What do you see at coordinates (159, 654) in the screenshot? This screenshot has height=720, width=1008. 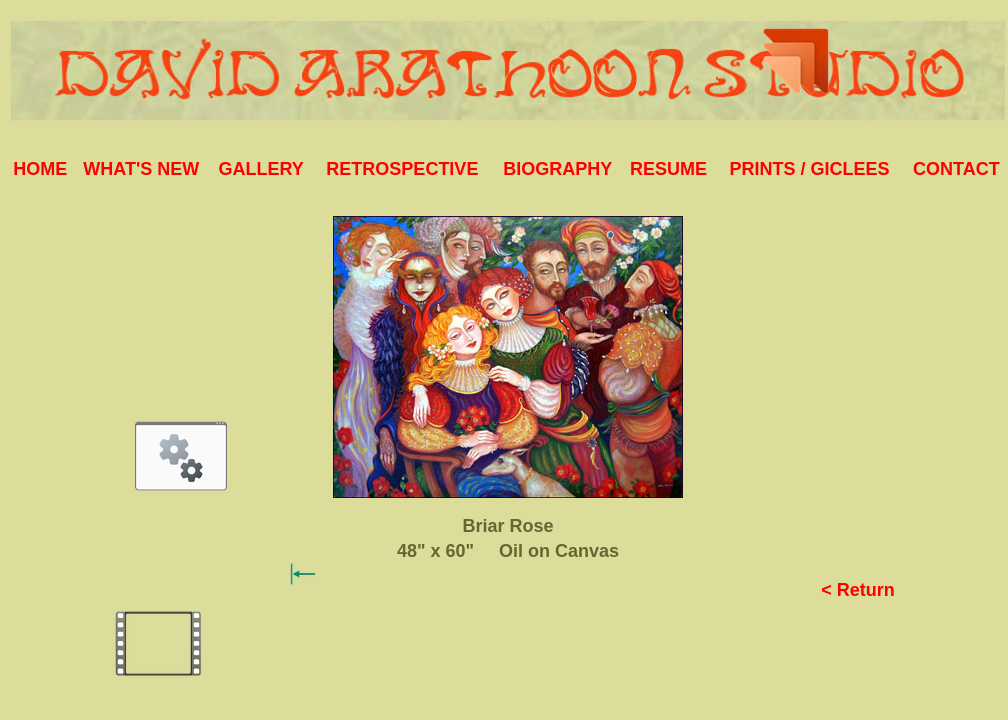 I see `view video or film content` at bounding box center [159, 654].